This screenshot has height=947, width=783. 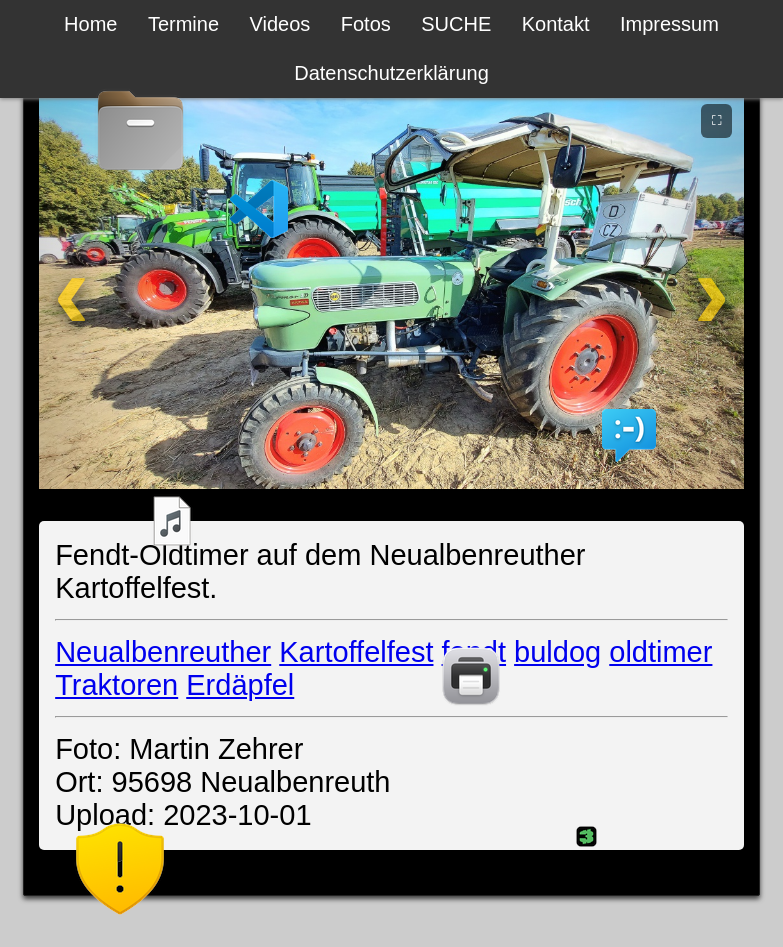 What do you see at coordinates (120, 869) in the screenshot?
I see `indicates a security warning or alert` at bounding box center [120, 869].